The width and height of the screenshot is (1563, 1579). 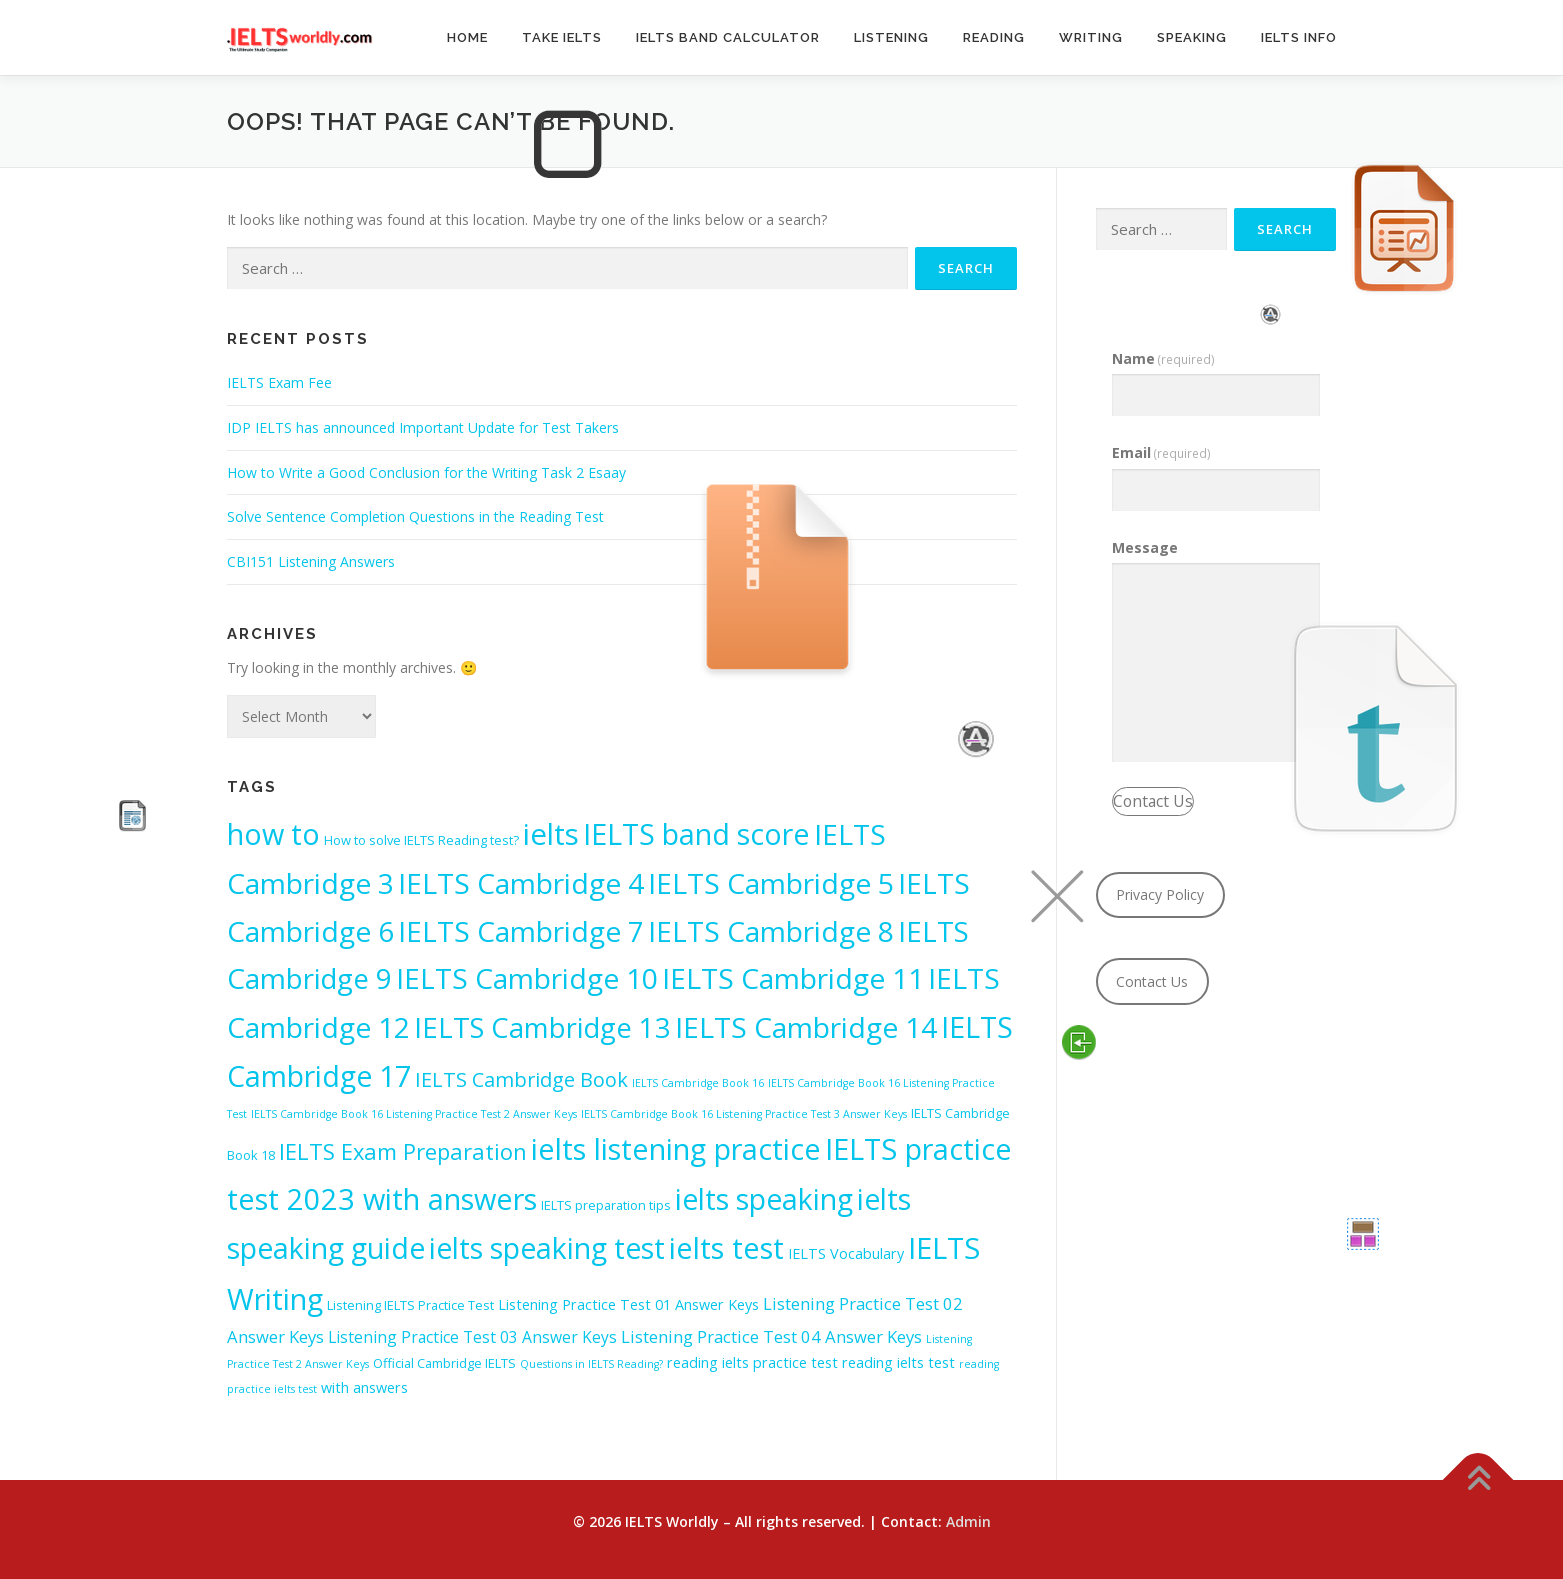 I want to click on select all items in the current view, so click(x=1363, y=1234).